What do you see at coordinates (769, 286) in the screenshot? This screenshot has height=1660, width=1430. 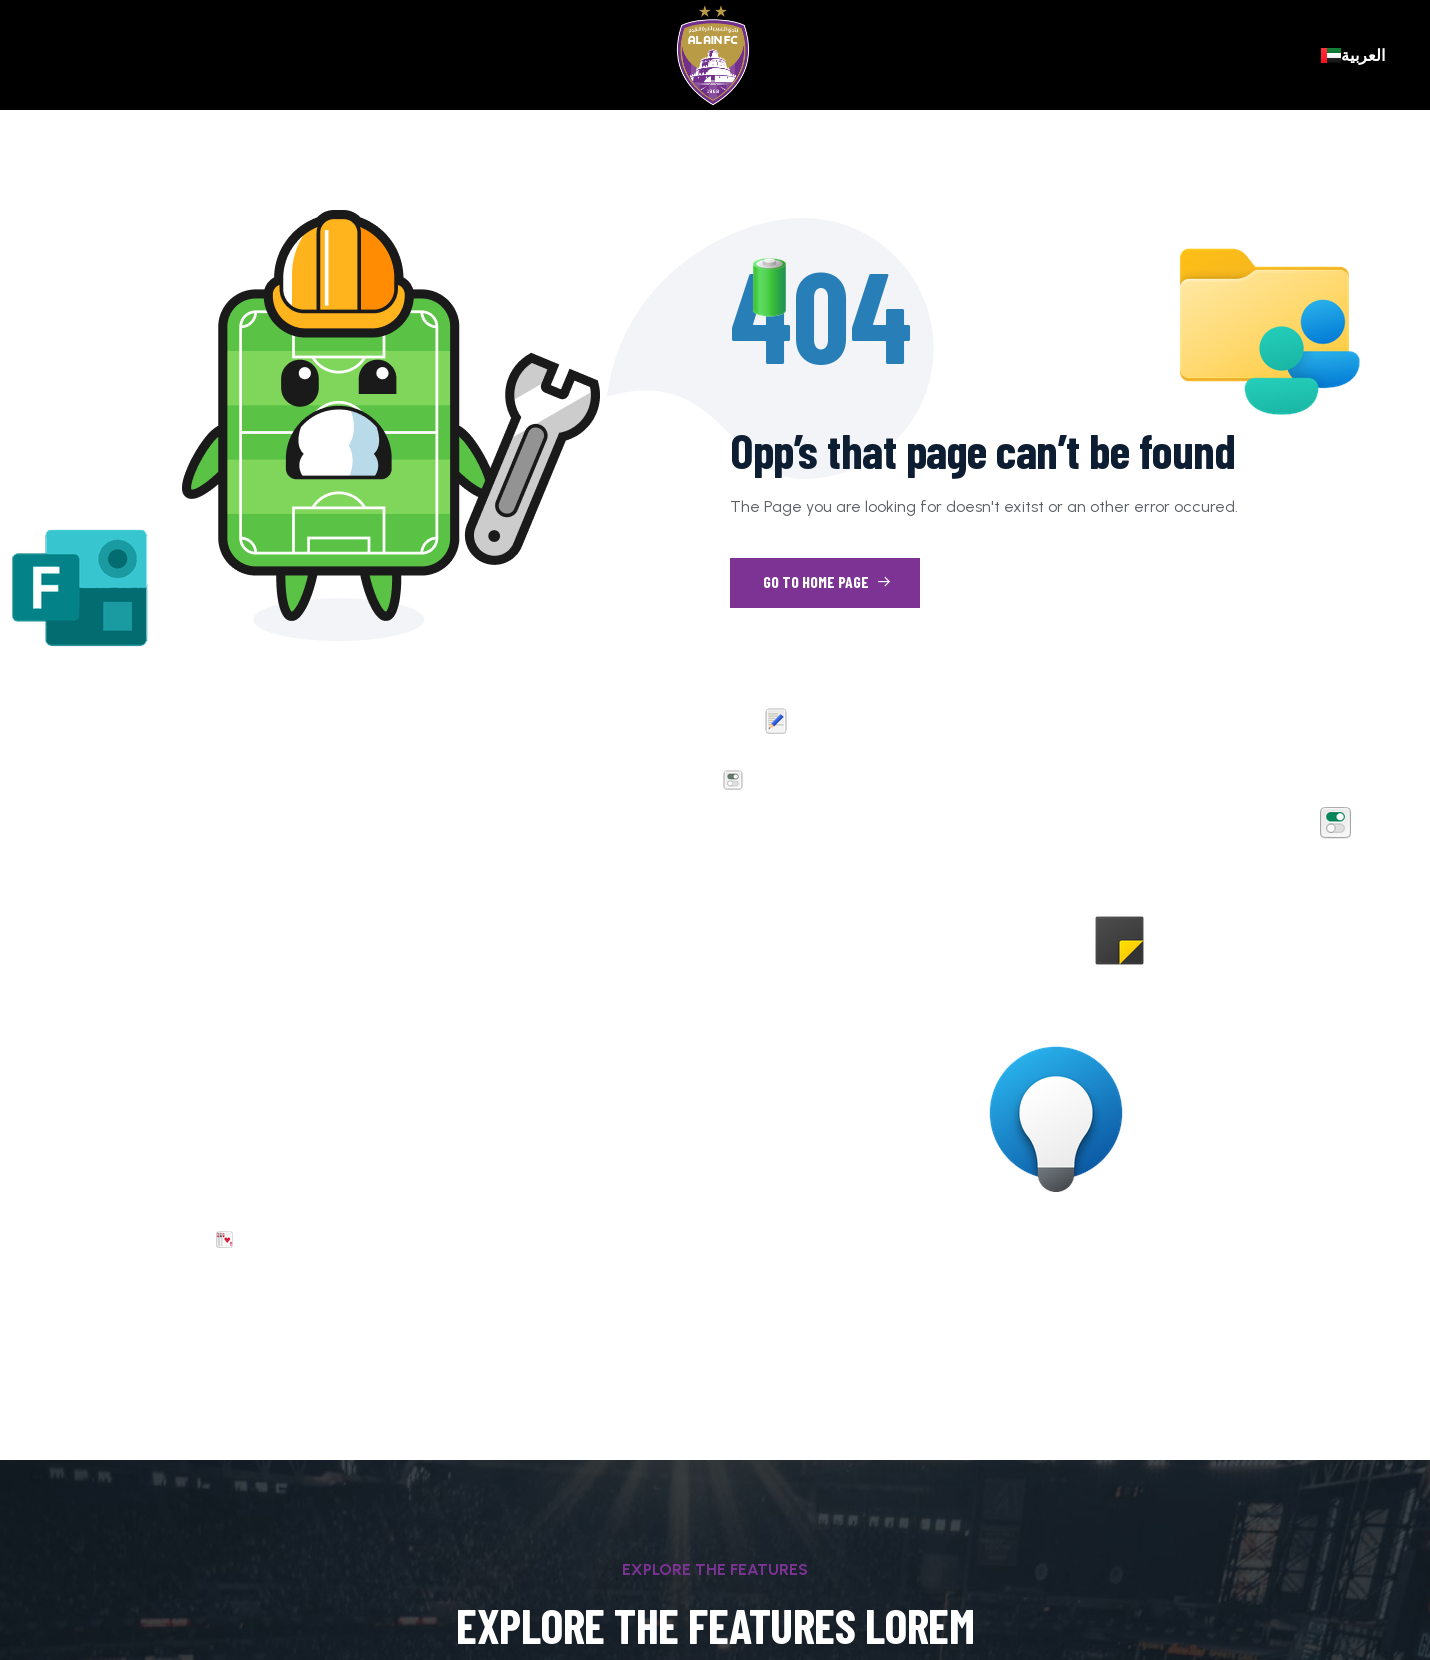 I see `view current battery level` at bounding box center [769, 286].